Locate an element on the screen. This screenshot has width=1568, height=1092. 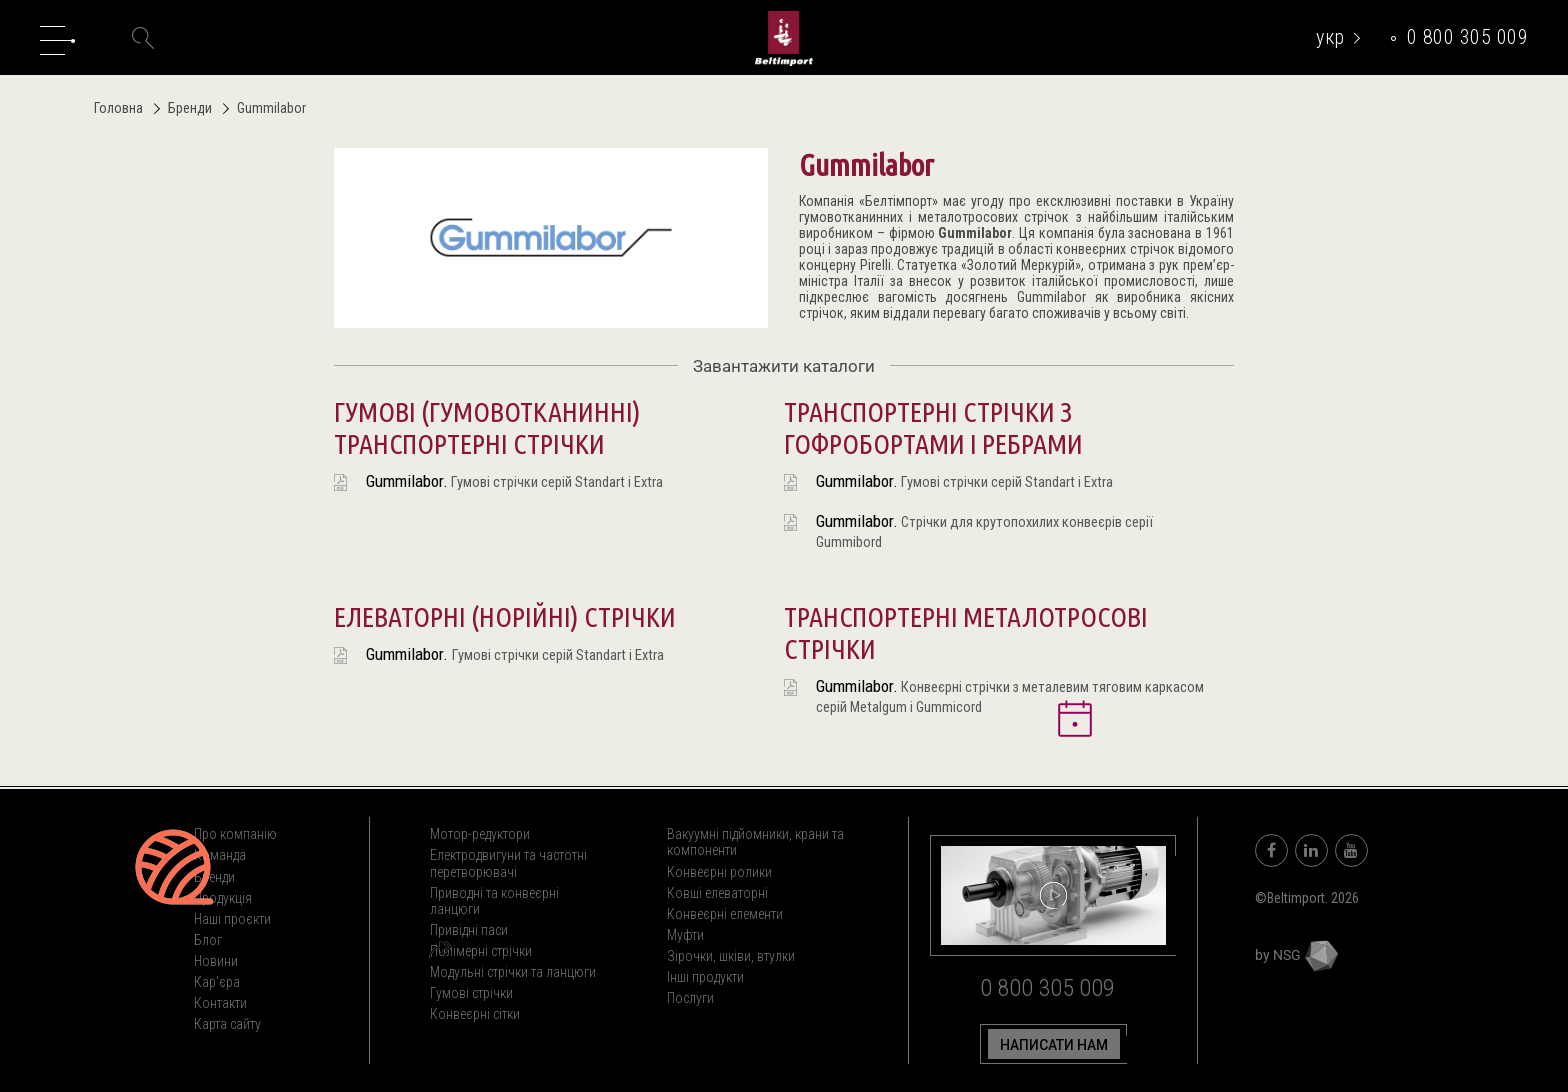
forward or share content to multiple recipients is located at coordinates (440, 949).